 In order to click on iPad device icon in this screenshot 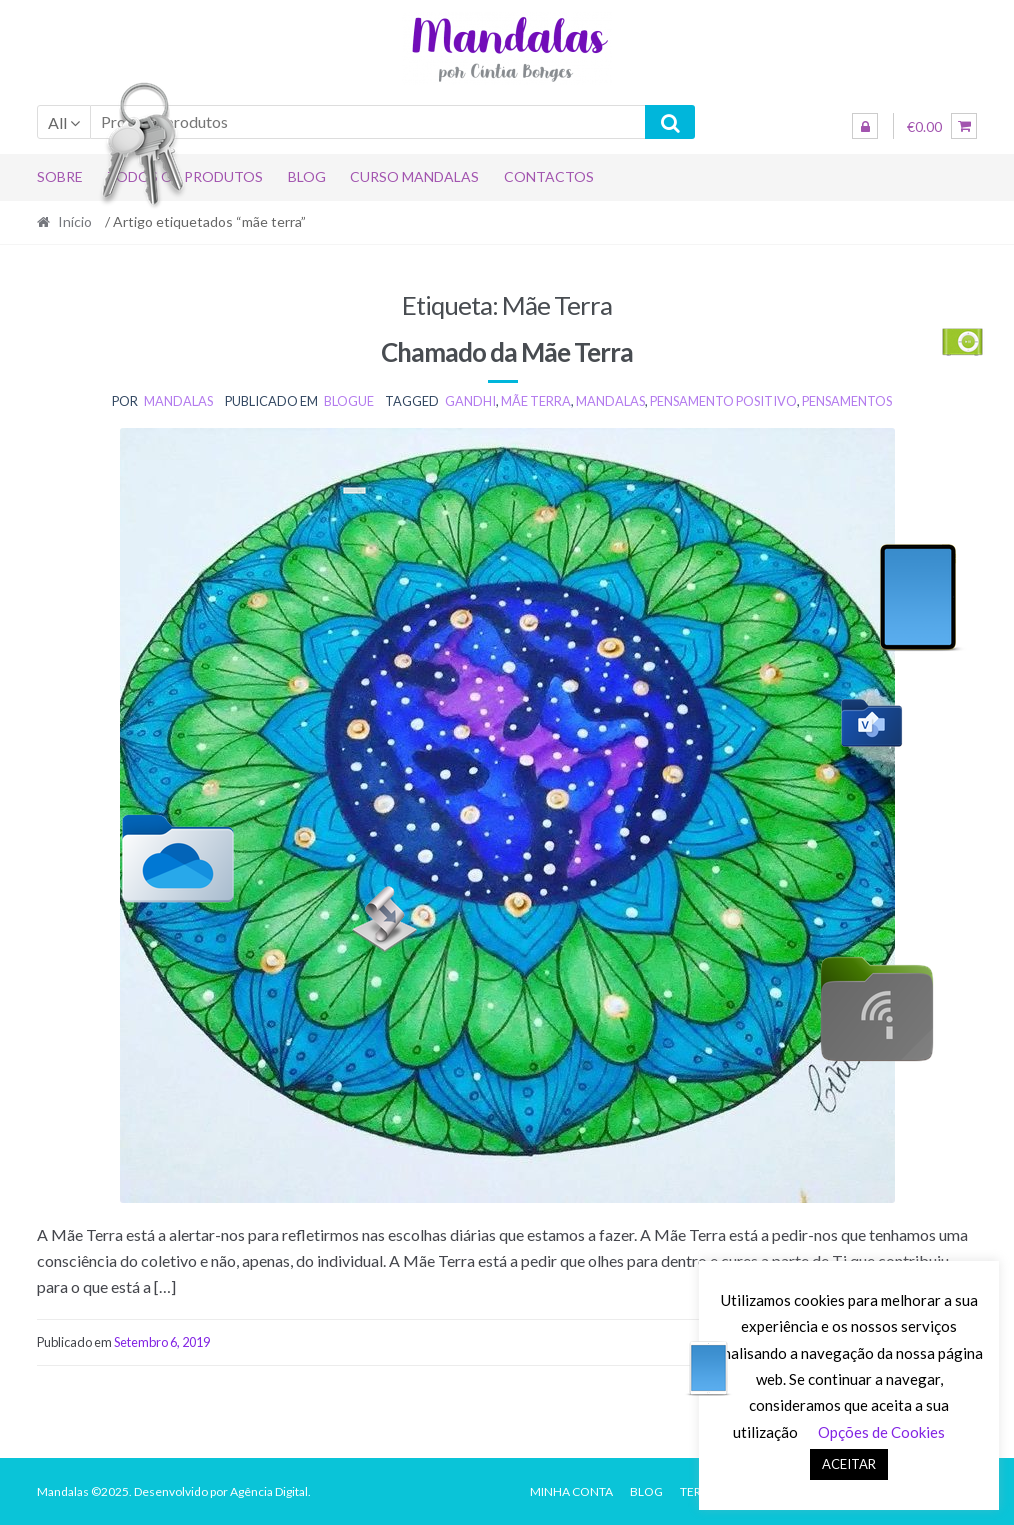, I will do `click(918, 598)`.